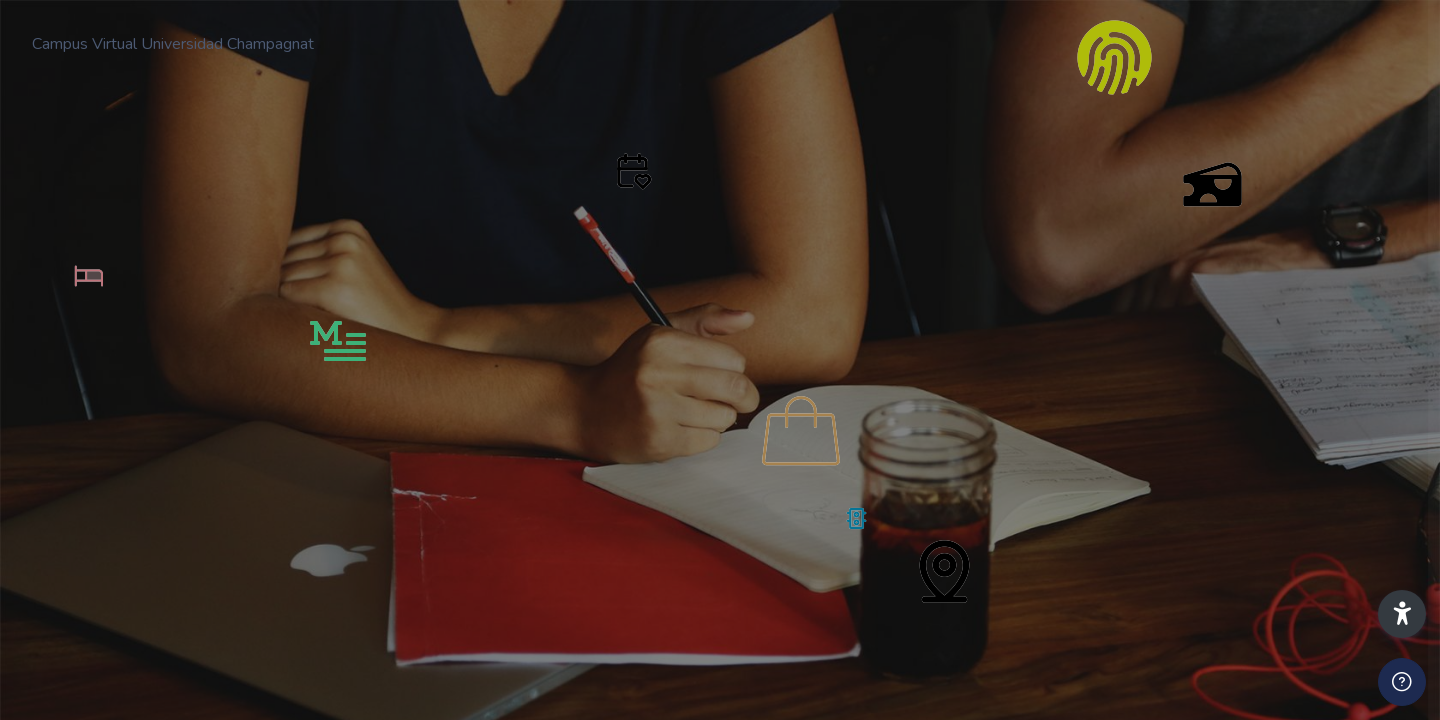  What do you see at coordinates (1212, 187) in the screenshot?
I see `indicates dairy or cheese-related content` at bounding box center [1212, 187].